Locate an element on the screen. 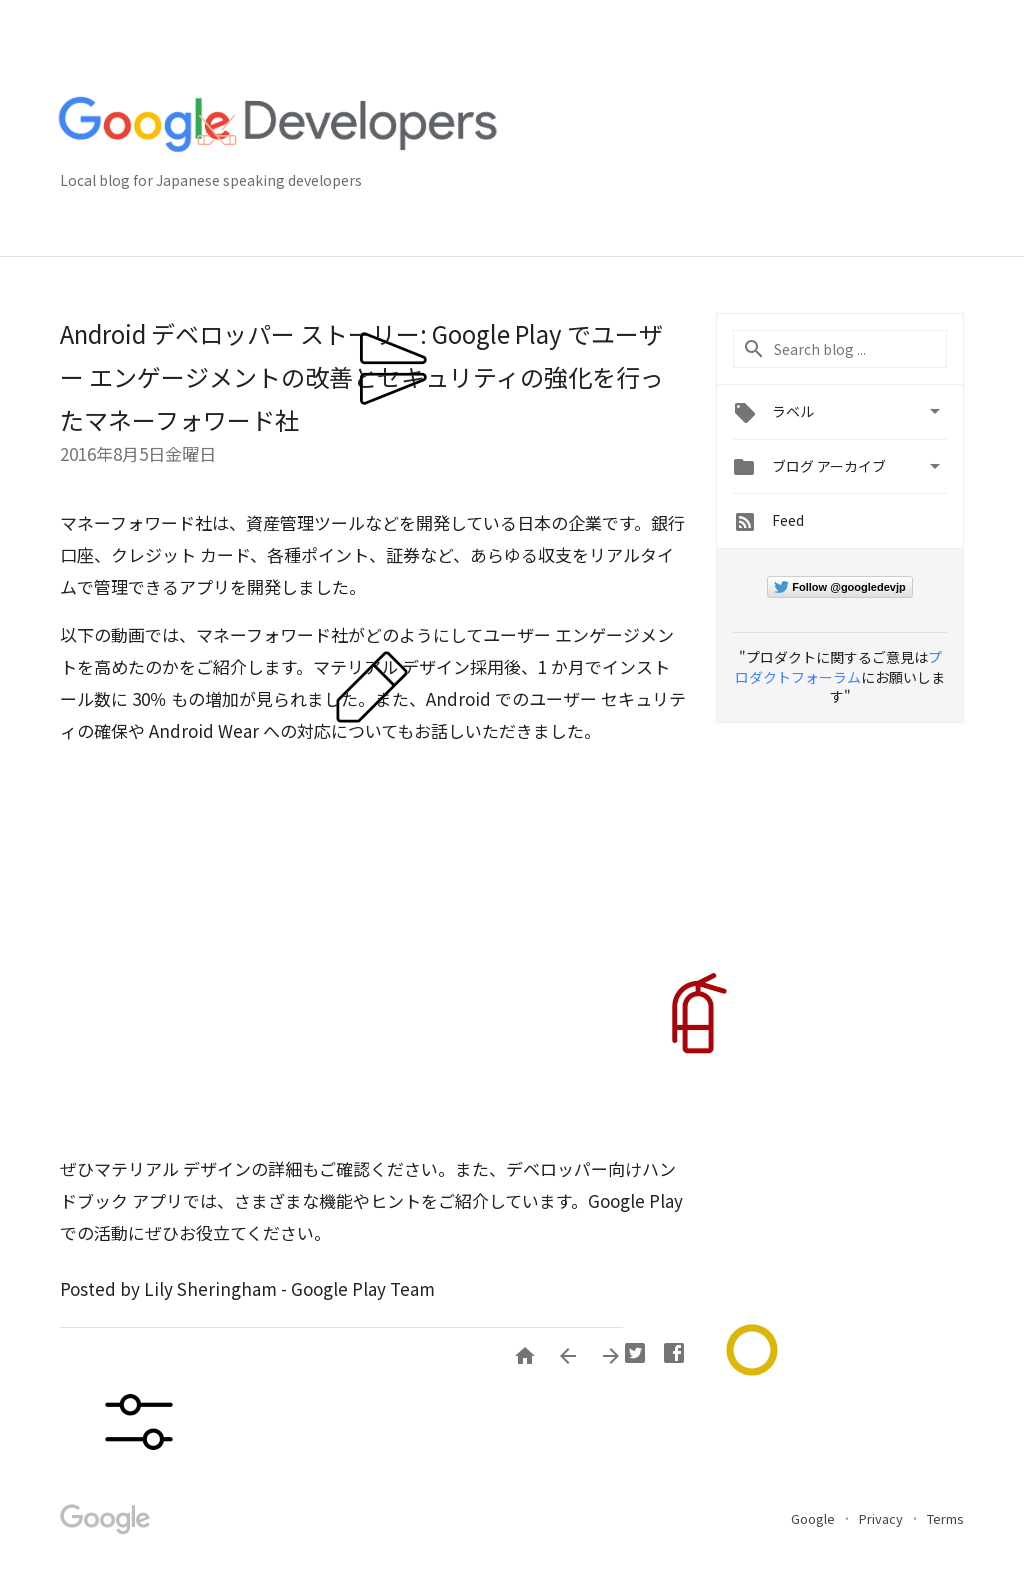  view hockey scores or game updates is located at coordinates (217, 130).